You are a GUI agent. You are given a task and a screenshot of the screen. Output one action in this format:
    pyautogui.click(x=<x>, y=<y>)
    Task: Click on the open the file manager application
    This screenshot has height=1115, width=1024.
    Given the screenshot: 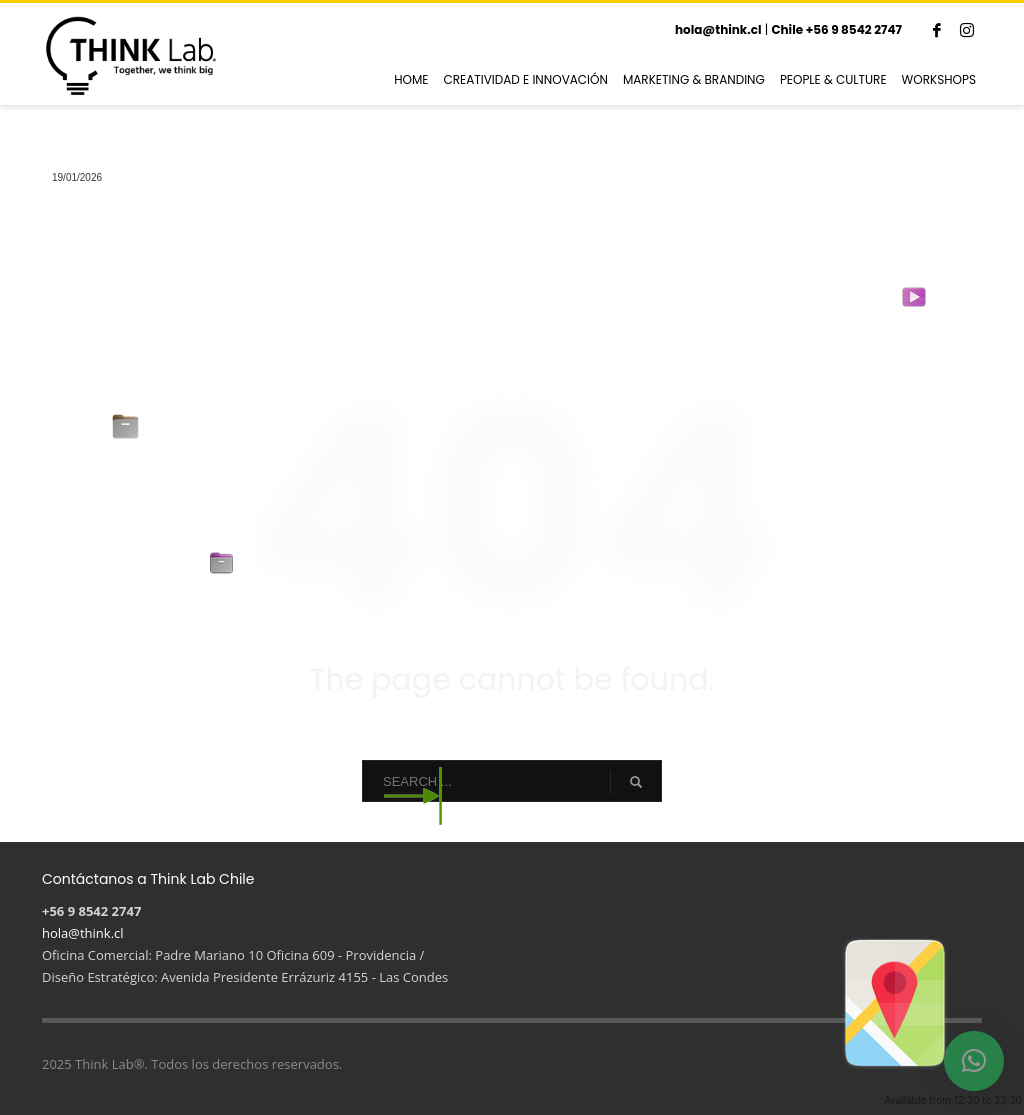 What is the action you would take?
    pyautogui.click(x=221, y=562)
    